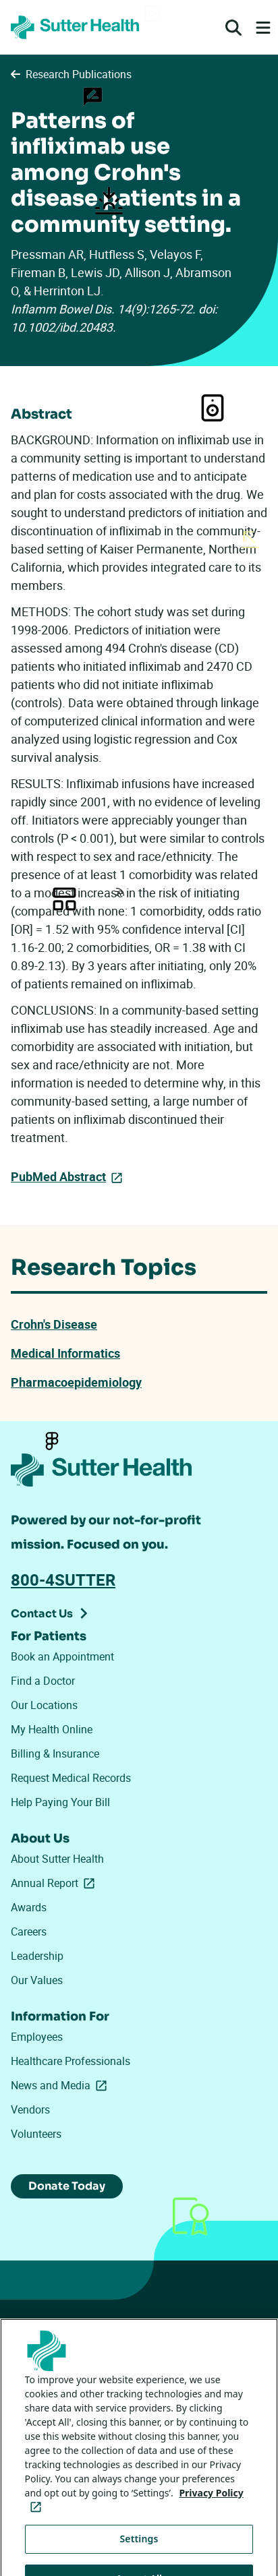  Describe the element at coordinates (120, 892) in the screenshot. I see `subscribe to RSS feed` at that location.